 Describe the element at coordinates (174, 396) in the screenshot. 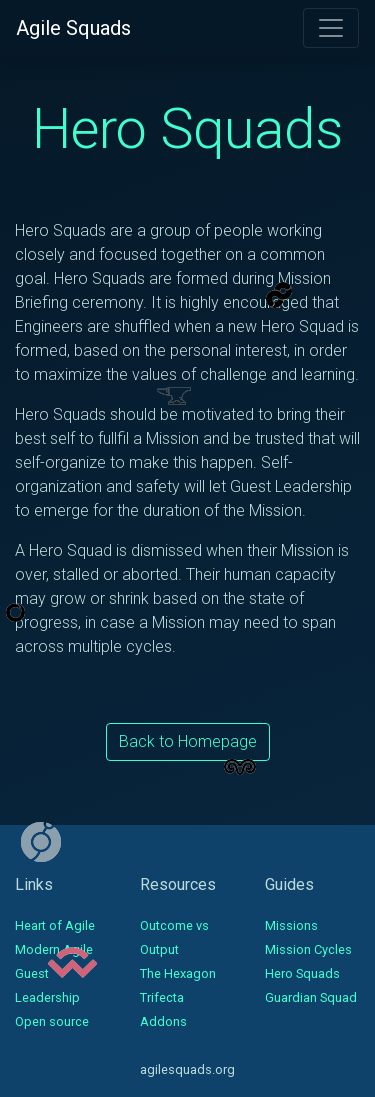

I see `conda-forge community package repository` at that location.